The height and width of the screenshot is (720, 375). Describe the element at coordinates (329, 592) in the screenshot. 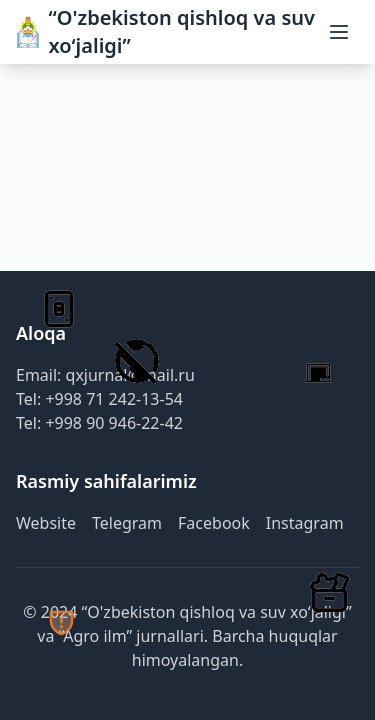

I see `access tools and utilities` at that location.